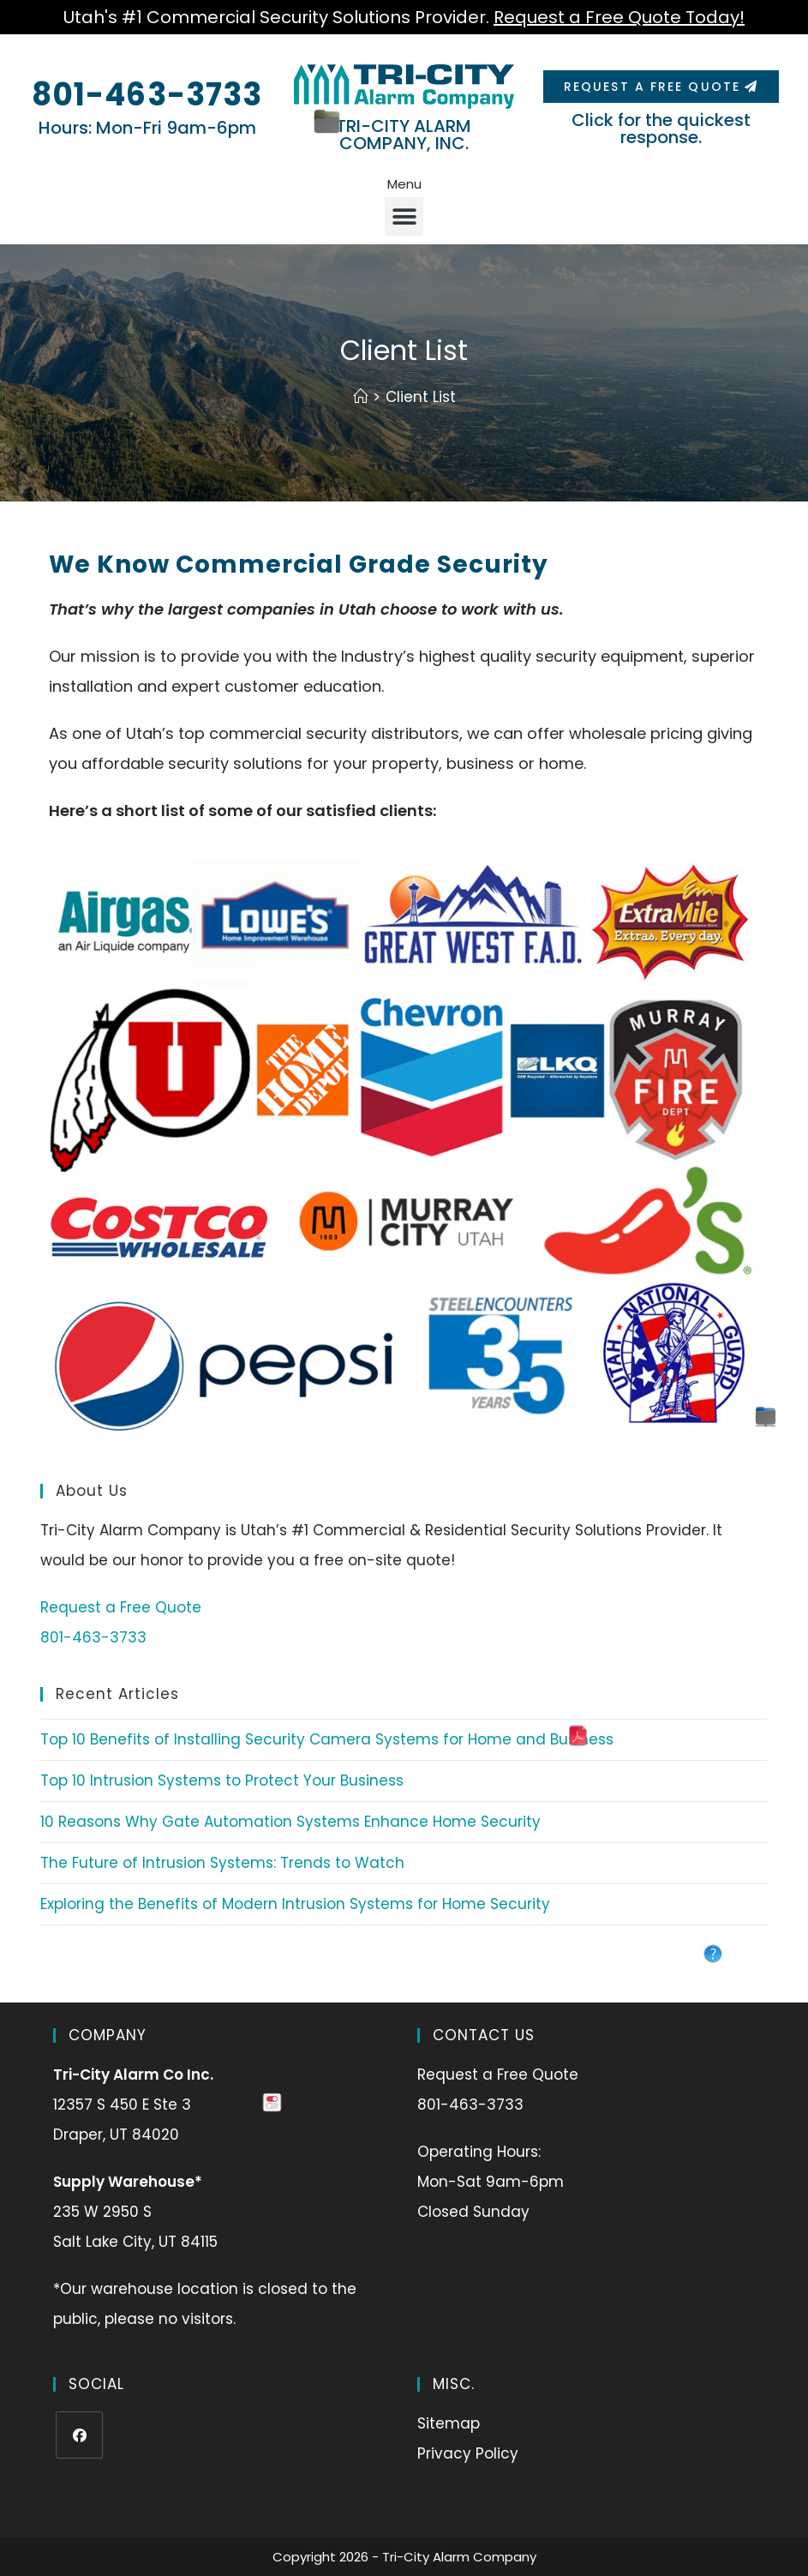 The height and width of the screenshot is (2576, 808). Describe the element at coordinates (713, 1954) in the screenshot. I see `open help documentation` at that location.